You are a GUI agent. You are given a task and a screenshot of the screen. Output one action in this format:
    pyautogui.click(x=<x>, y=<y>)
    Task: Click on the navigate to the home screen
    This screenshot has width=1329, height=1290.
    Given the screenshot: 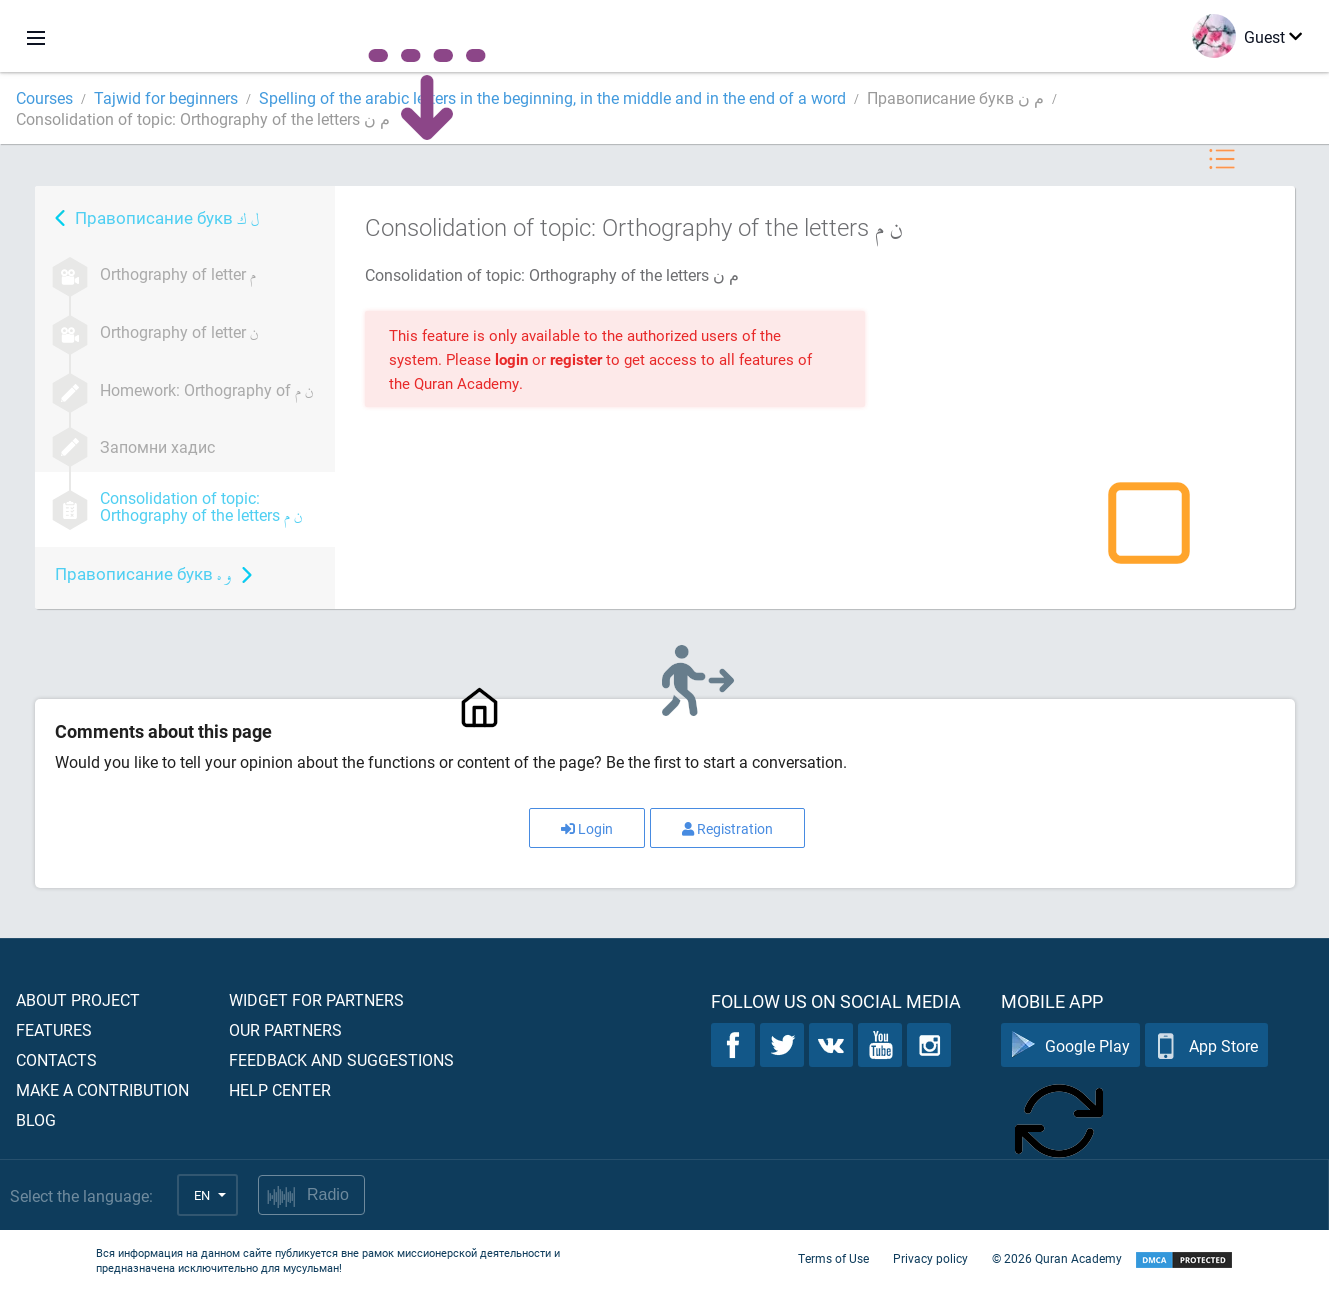 What is the action you would take?
    pyautogui.click(x=479, y=707)
    